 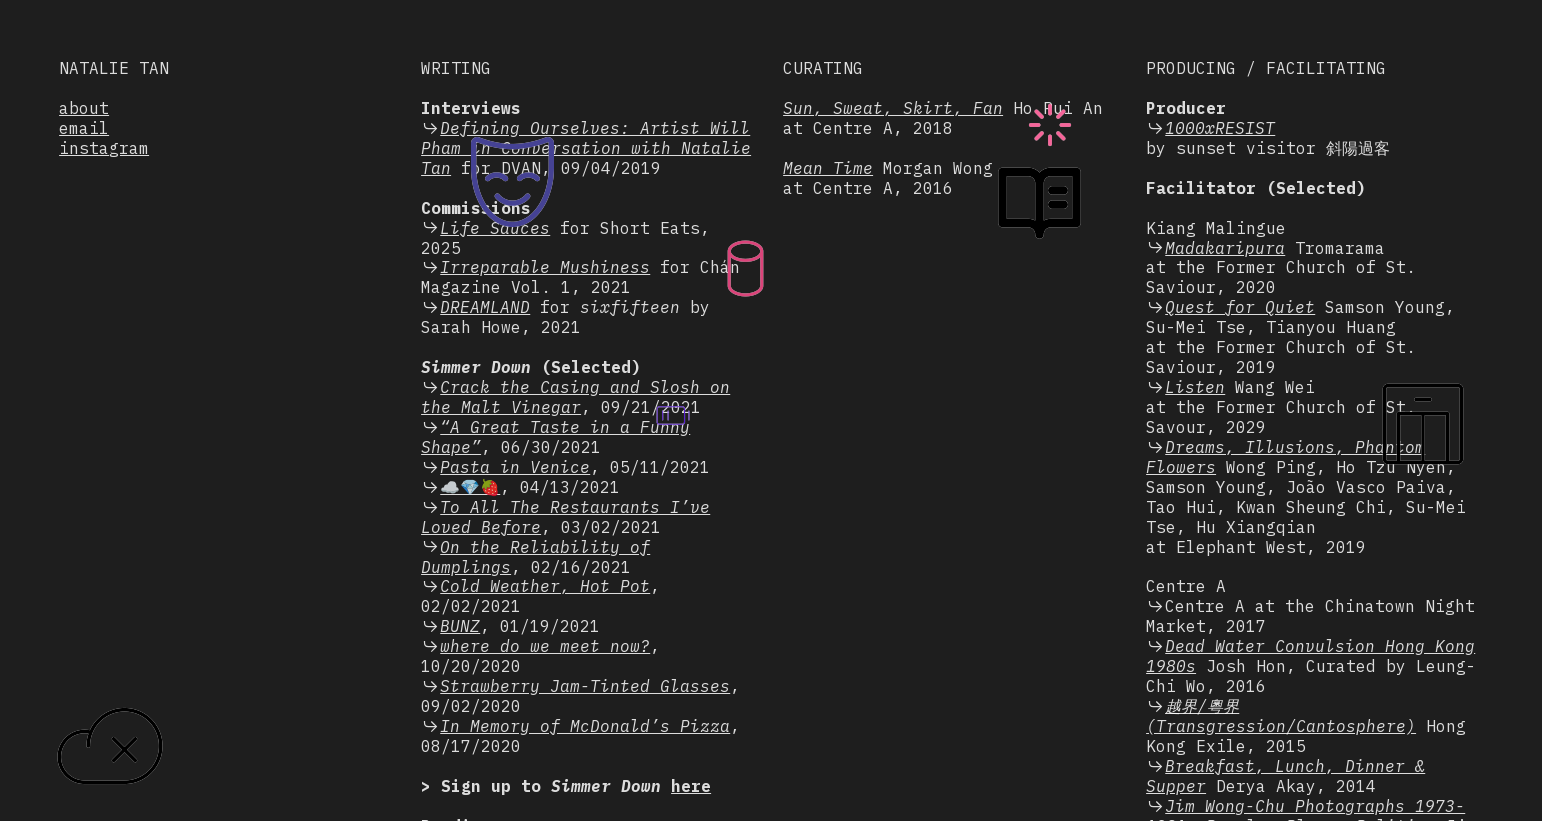 I want to click on indicates elevator access nearby, so click(x=1423, y=424).